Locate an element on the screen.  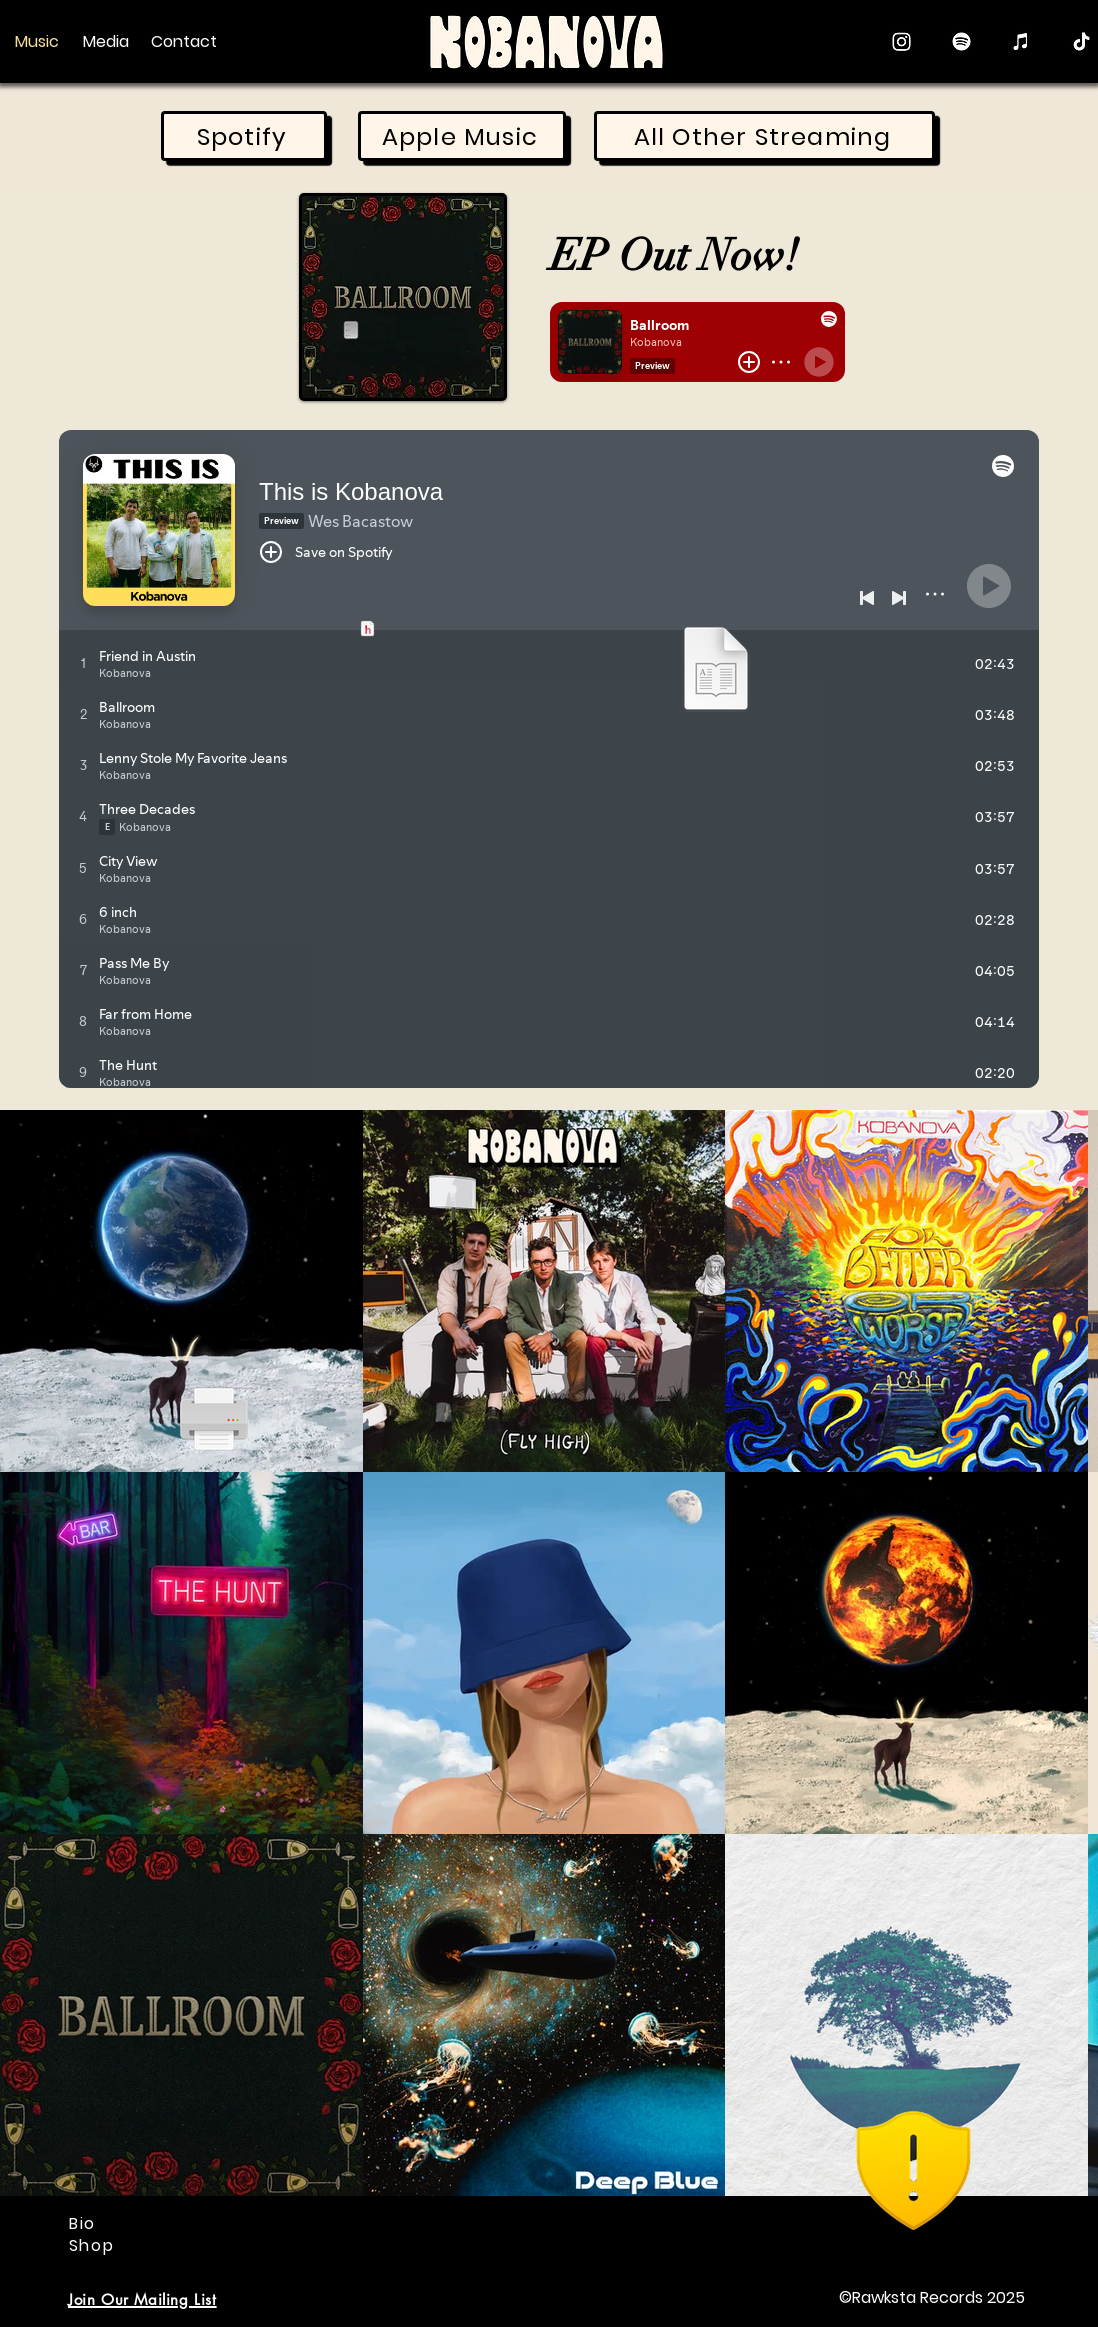
access printer settings and options is located at coordinates (214, 1419).